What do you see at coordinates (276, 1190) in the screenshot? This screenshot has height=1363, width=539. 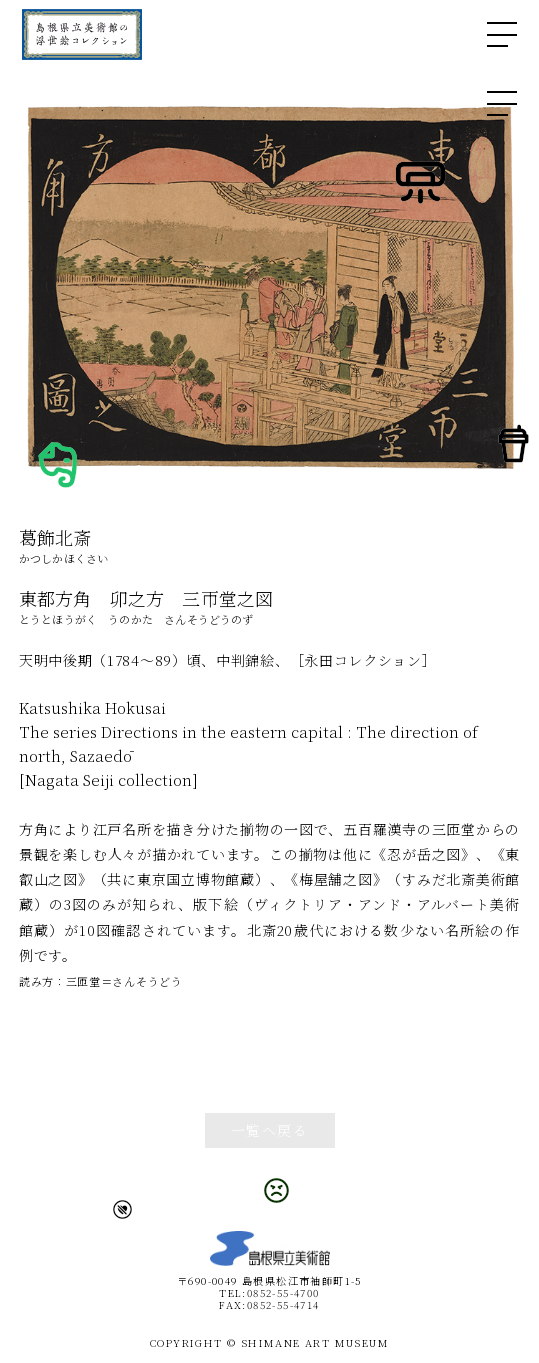 I see `react with anger to a post or message` at bounding box center [276, 1190].